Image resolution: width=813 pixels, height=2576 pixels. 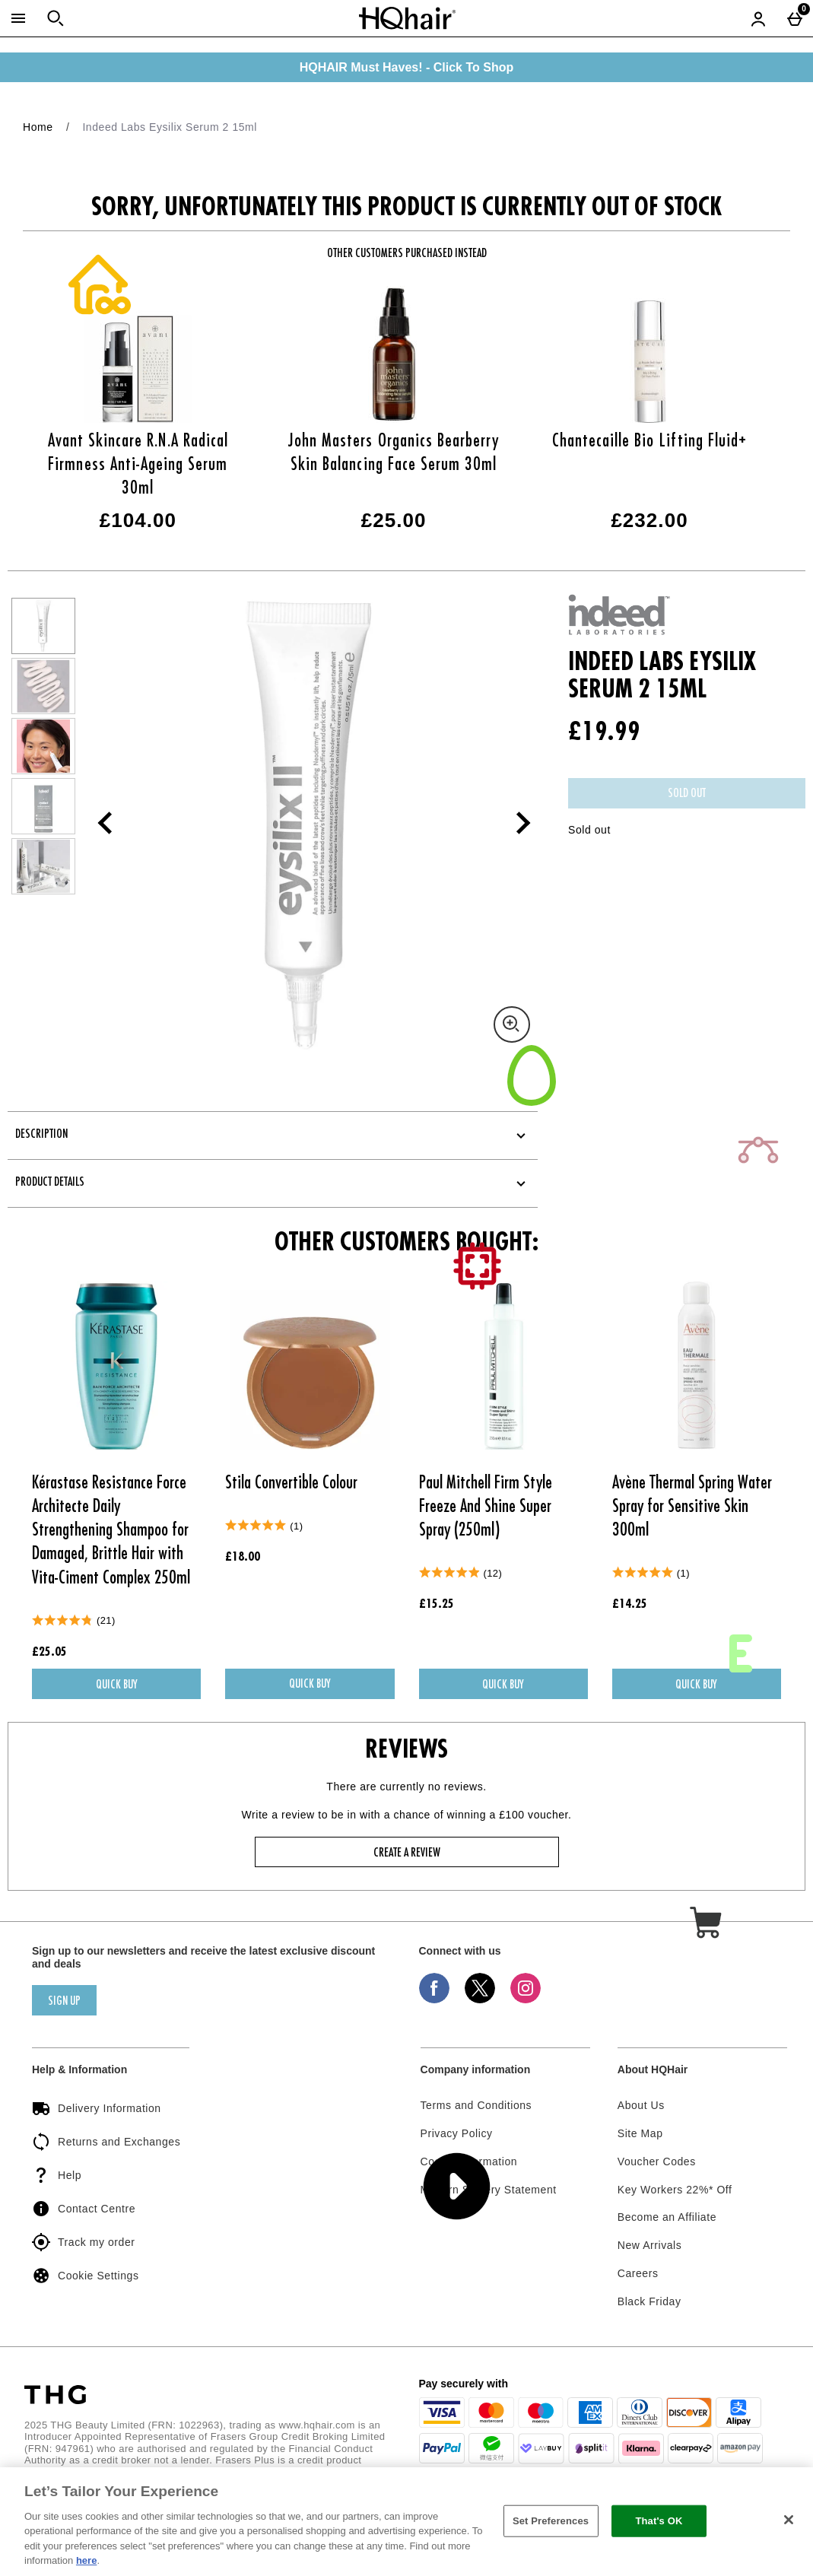 I want to click on edit vector path curves, so click(x=758, y=1150).